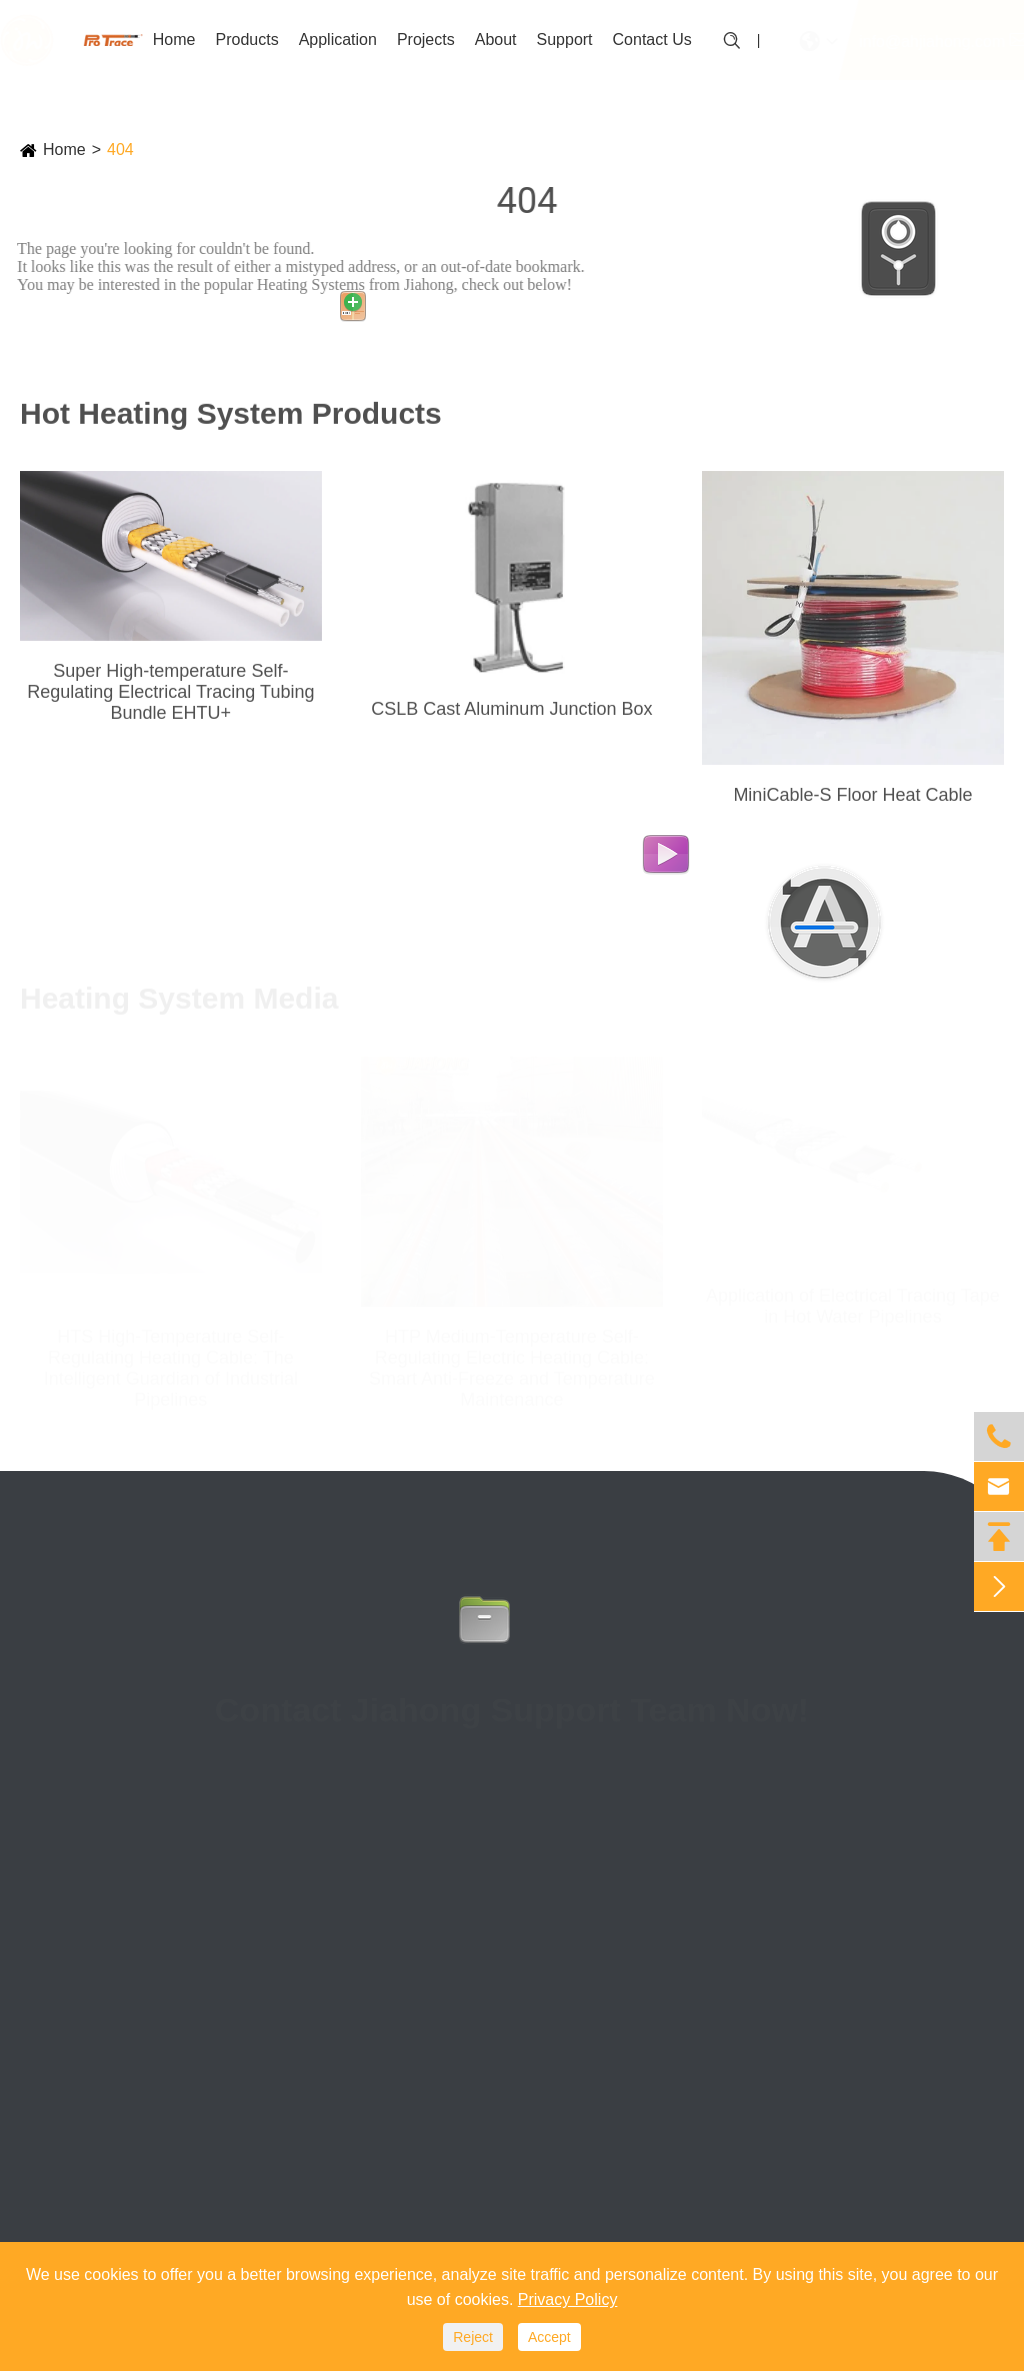 The height and width of the screenshot is (2371, 1024). What do you see at coordinates (898, 248) in the screenshot?
I see `open the backups application` at bounding box center [898, 248].